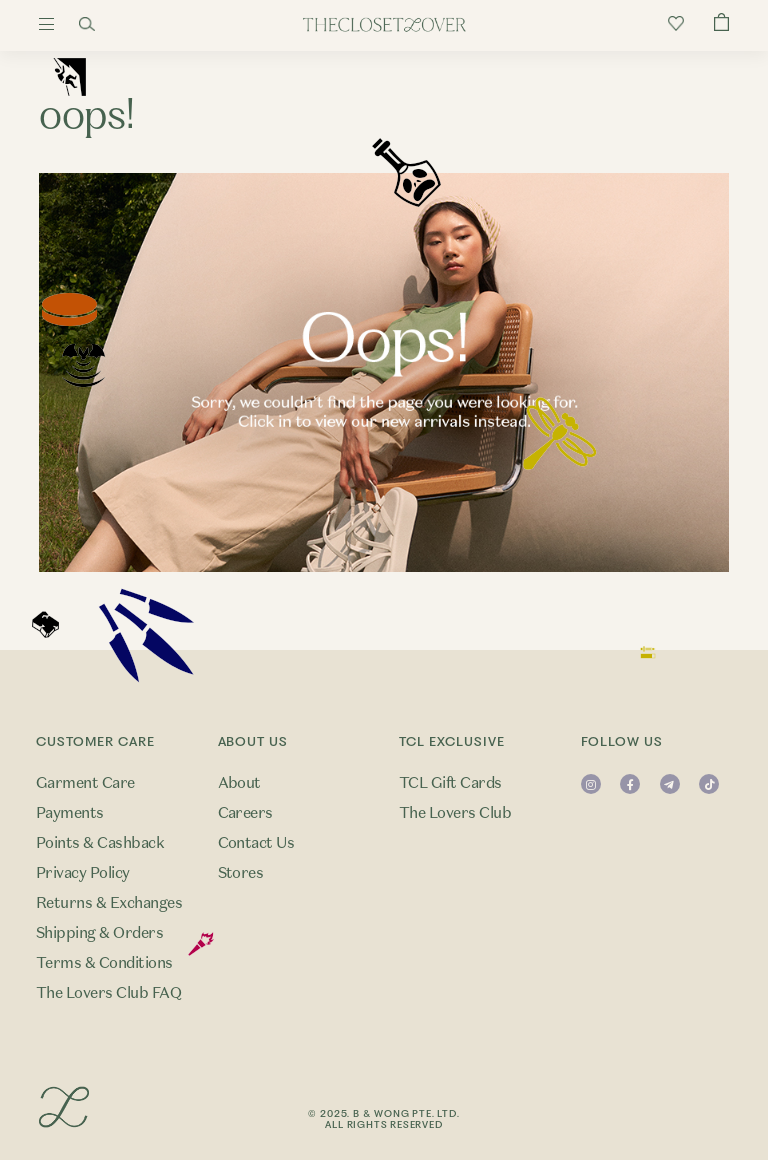 This screenshot has width=768, height=1160. Describe the element at coordinates (559, 433) in the screenshot. I see `nature or wildlife category indicator` at that location.